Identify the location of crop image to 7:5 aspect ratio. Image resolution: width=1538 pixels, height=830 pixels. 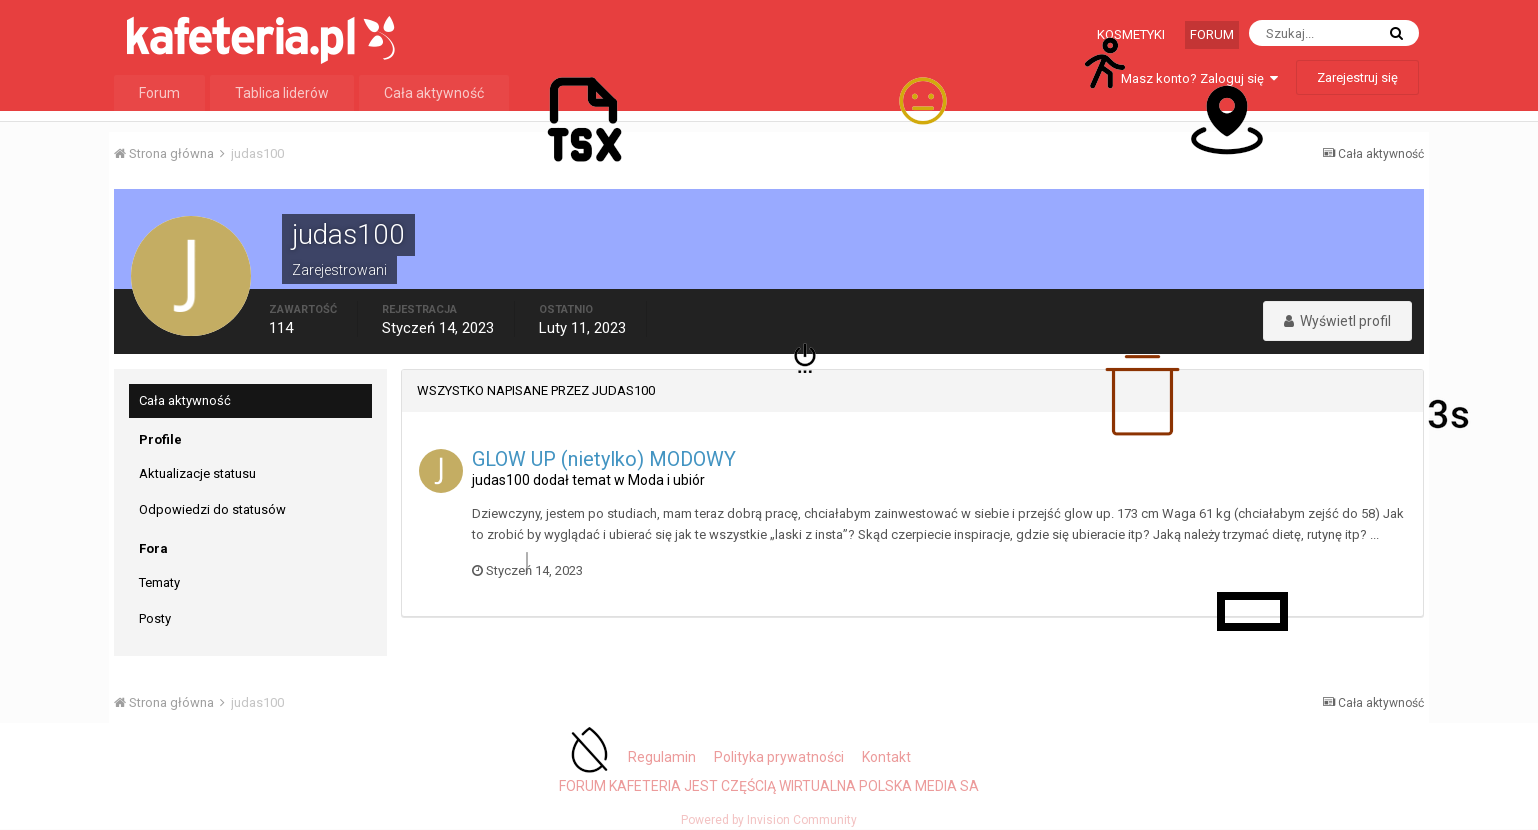
(1252, 611).